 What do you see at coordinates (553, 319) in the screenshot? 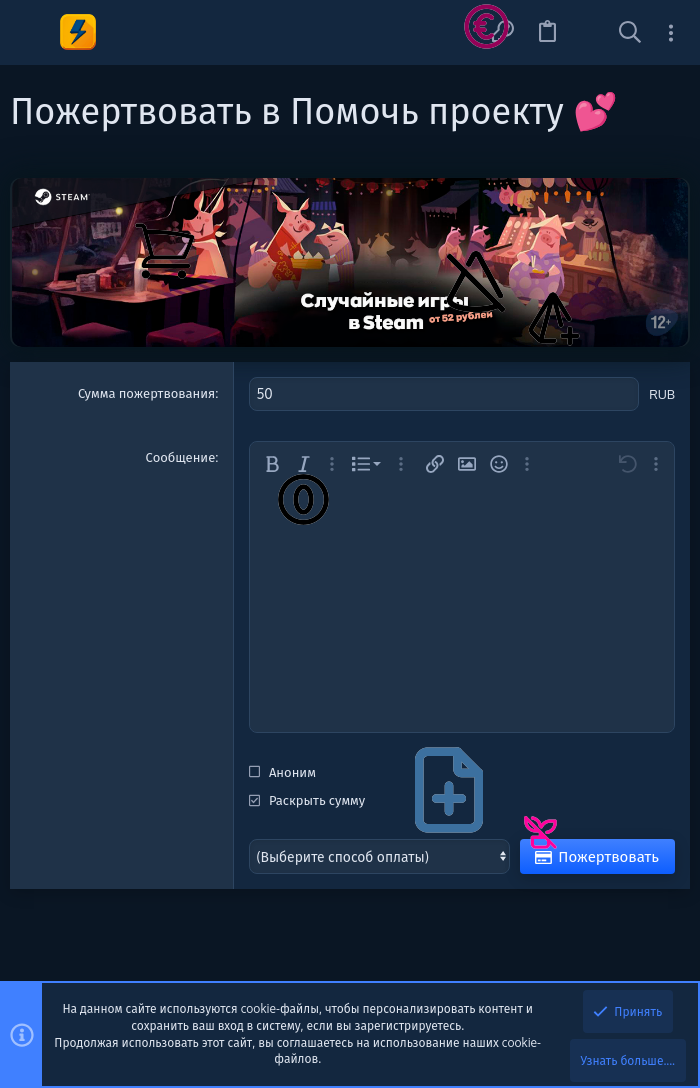
I see `add a new 3D object or shape` at bounding box center [553, 319].